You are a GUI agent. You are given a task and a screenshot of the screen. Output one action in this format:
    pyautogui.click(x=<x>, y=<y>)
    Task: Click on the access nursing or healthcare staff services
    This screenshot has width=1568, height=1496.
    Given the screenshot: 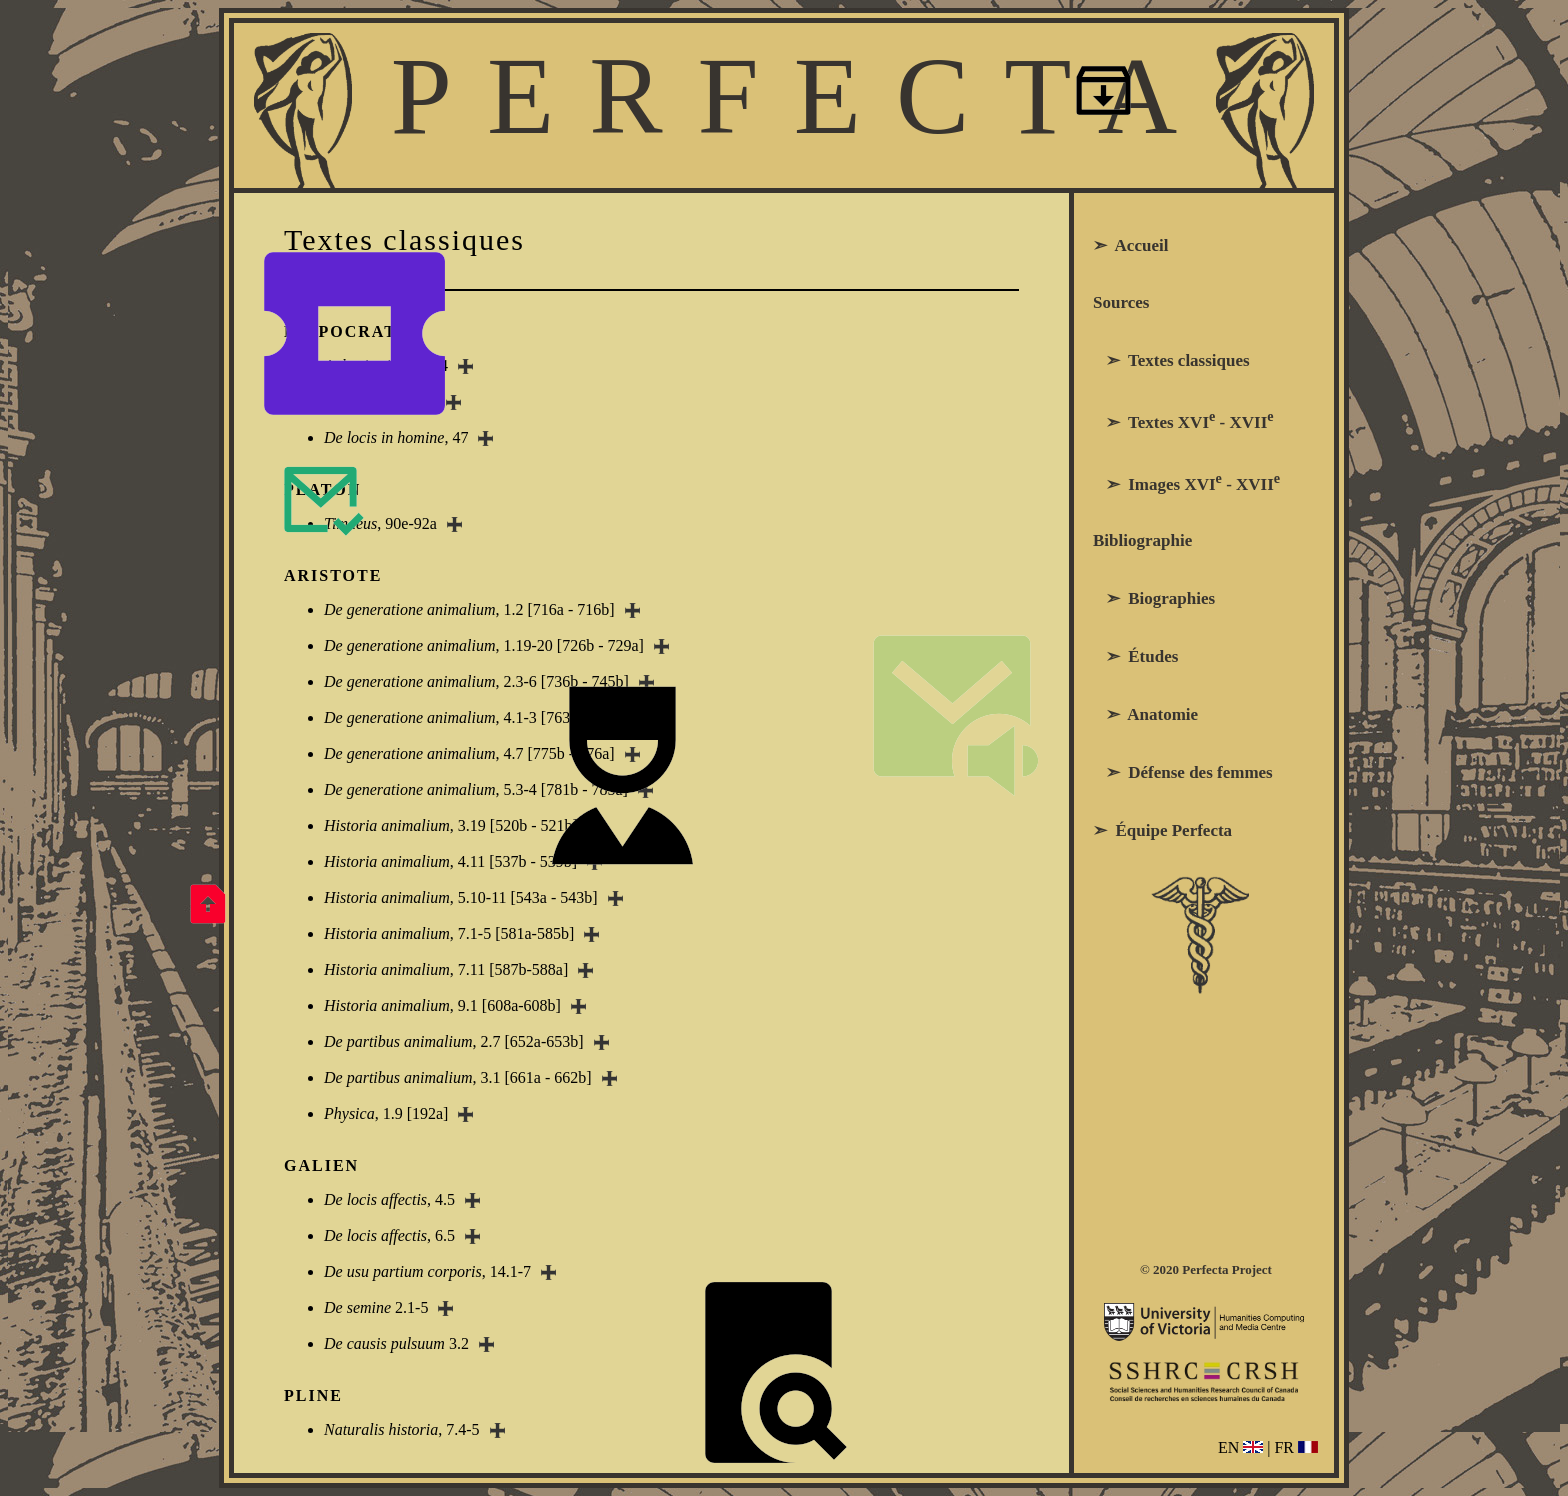 What is the action you would take?
    pyautogui.click(x=622, y=775)
    